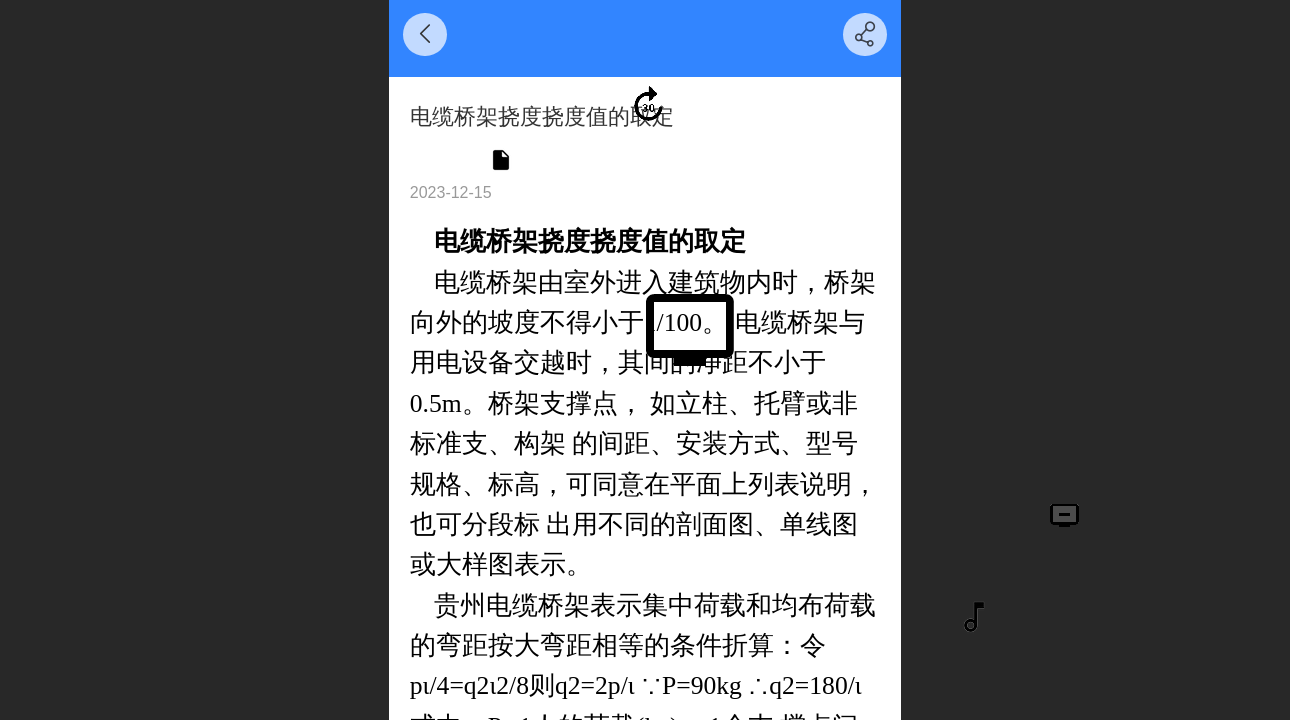 This screenshot has height=720, width=1290. I want to click on remove a video from your watch queue, so click(1064, 515).